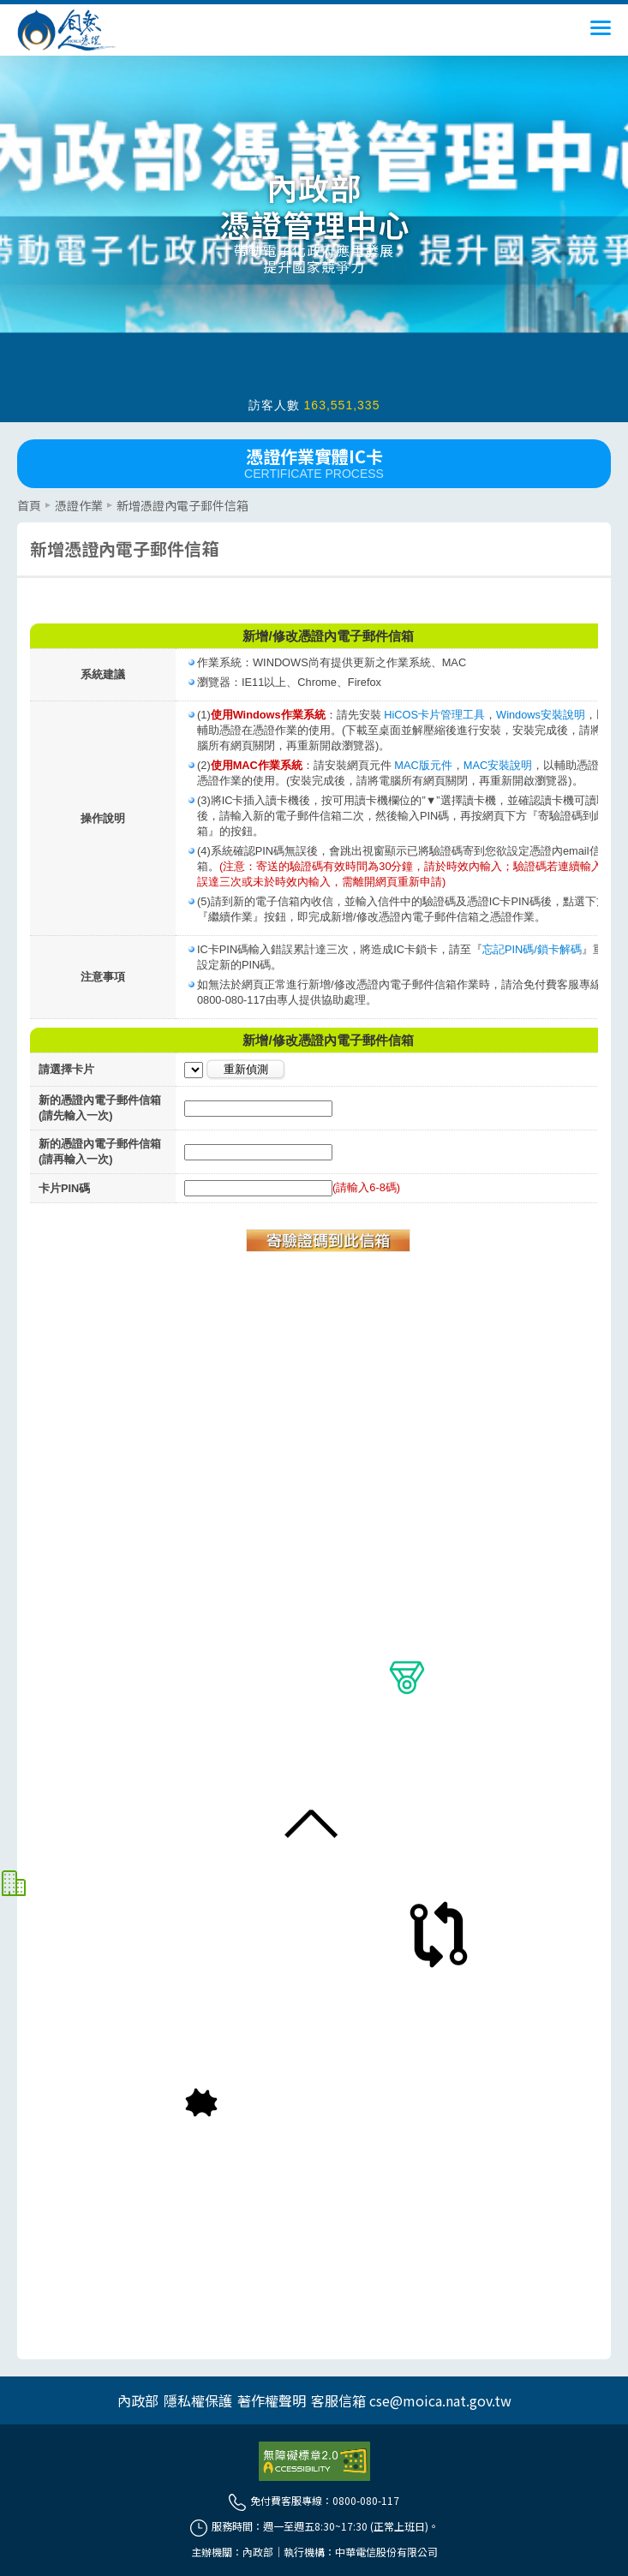 The width and height of the screenshot is (628, 2576). What do you see at coordinates (407, 1678) in the screenshot?
I see `view achievements or awards` at bounding box center [407, 1678].